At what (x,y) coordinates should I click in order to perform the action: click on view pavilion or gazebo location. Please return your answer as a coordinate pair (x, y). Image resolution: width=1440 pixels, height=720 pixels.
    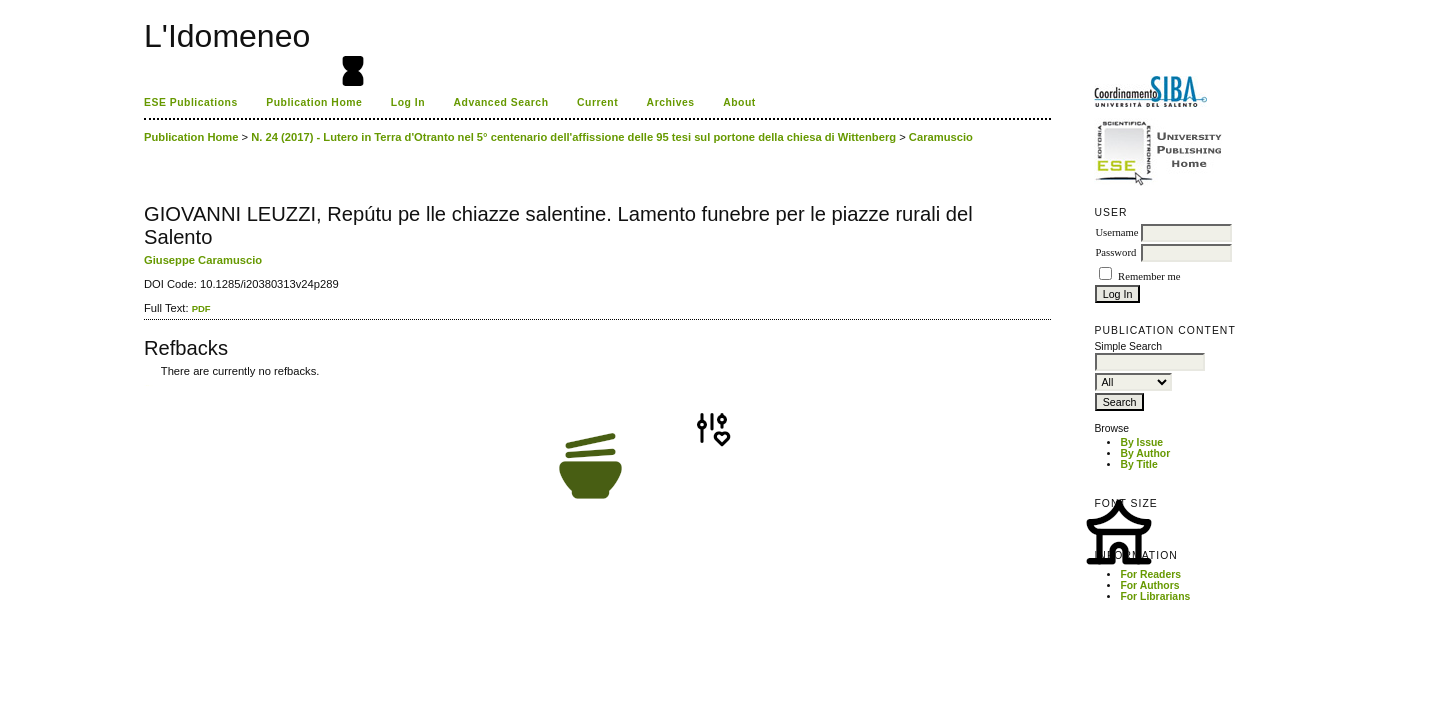
    Looking at the image, I should click on (1119, 532).